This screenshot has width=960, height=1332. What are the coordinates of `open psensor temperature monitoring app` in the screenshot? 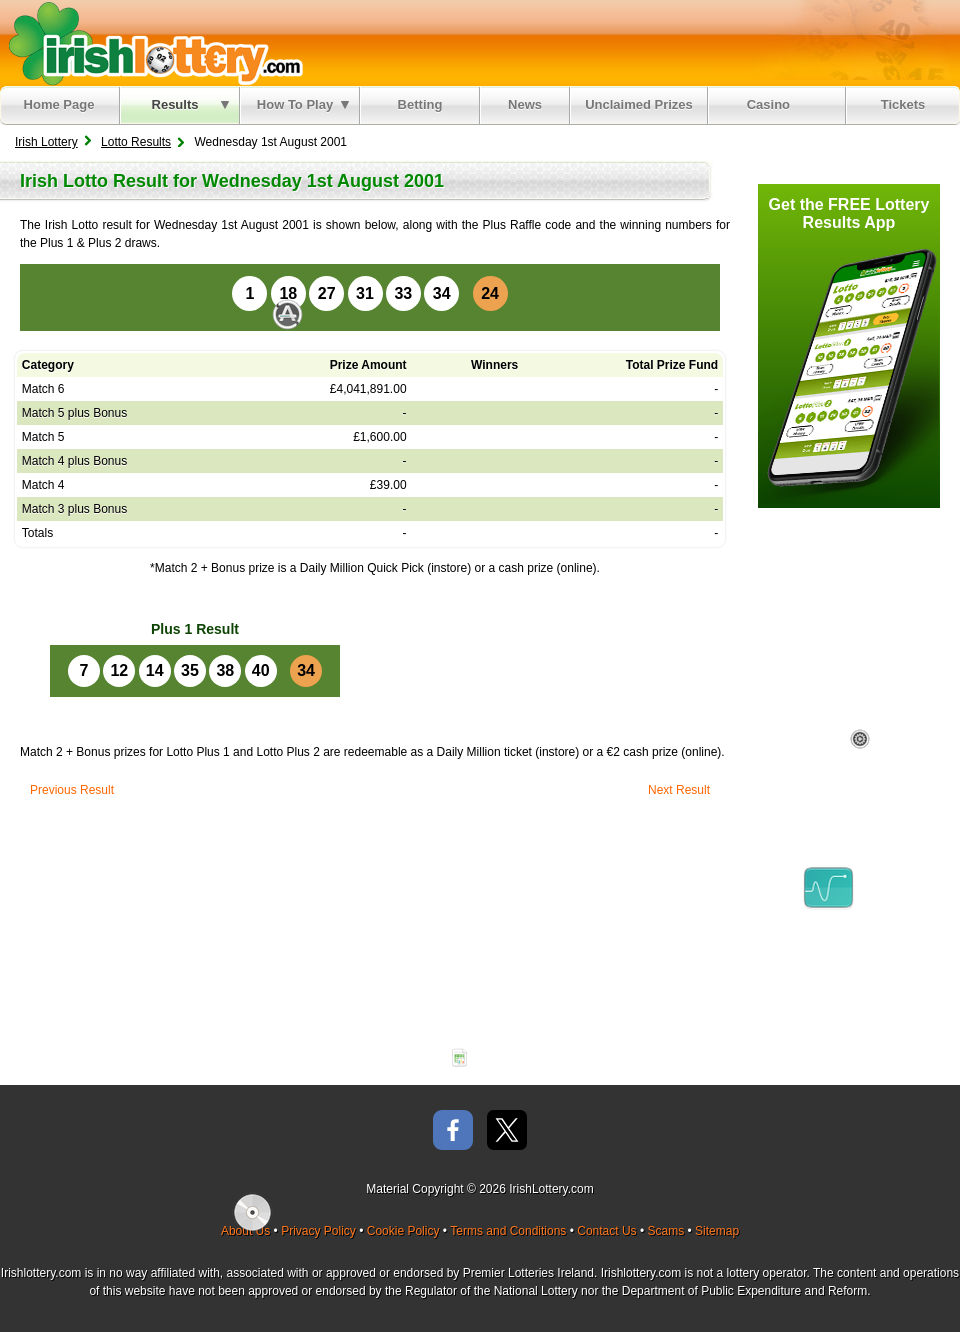 It's located at (828, 887).